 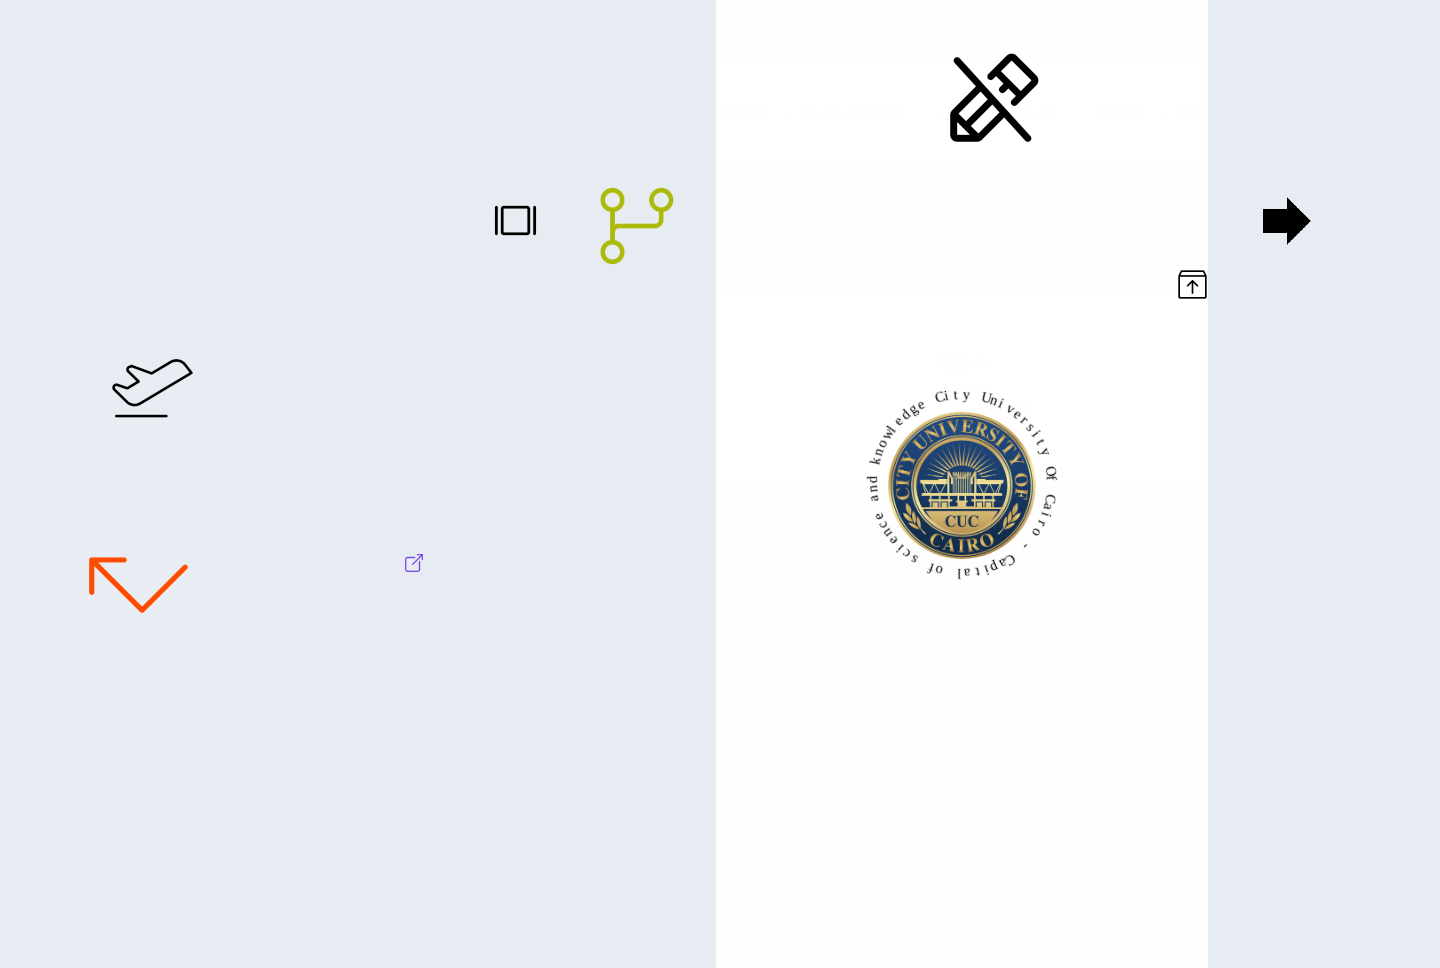 I want to click on open link in a new tab or window, so click(x=414, y=563).